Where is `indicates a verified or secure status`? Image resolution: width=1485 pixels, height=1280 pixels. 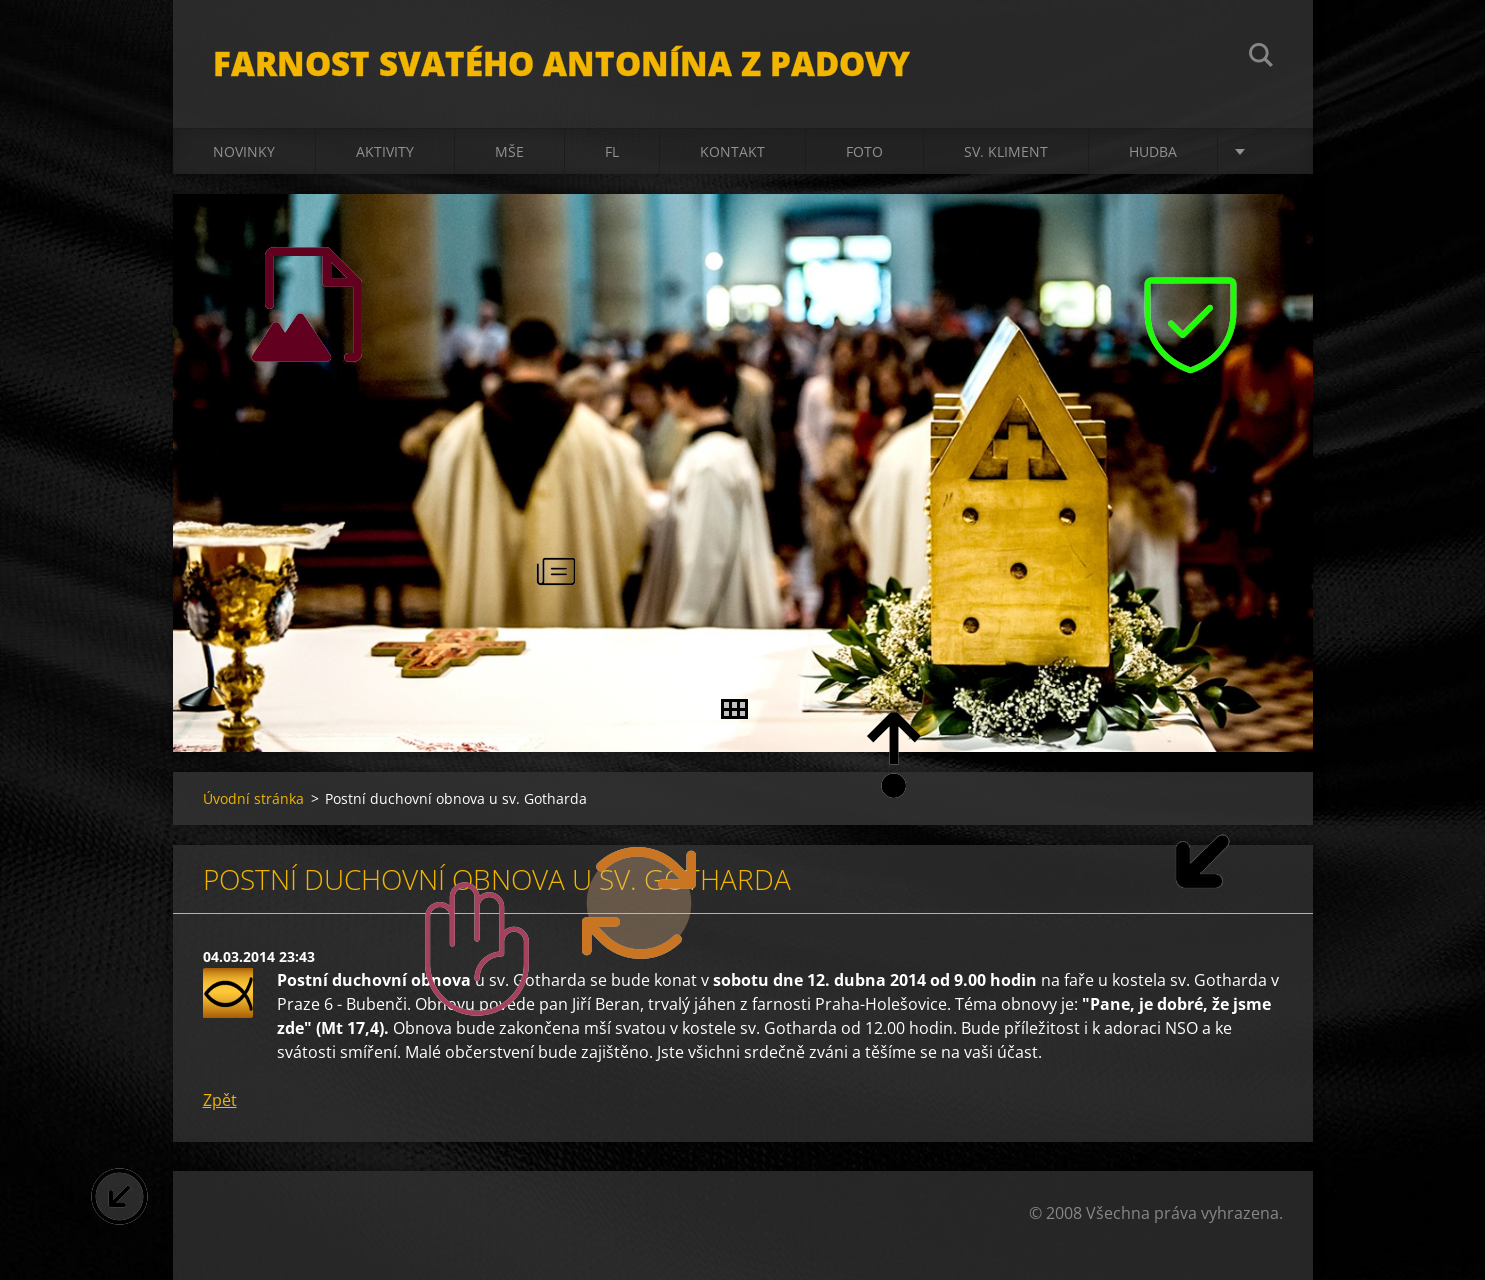 indicates a verified or secure status is located at coordinates (1190, 319).